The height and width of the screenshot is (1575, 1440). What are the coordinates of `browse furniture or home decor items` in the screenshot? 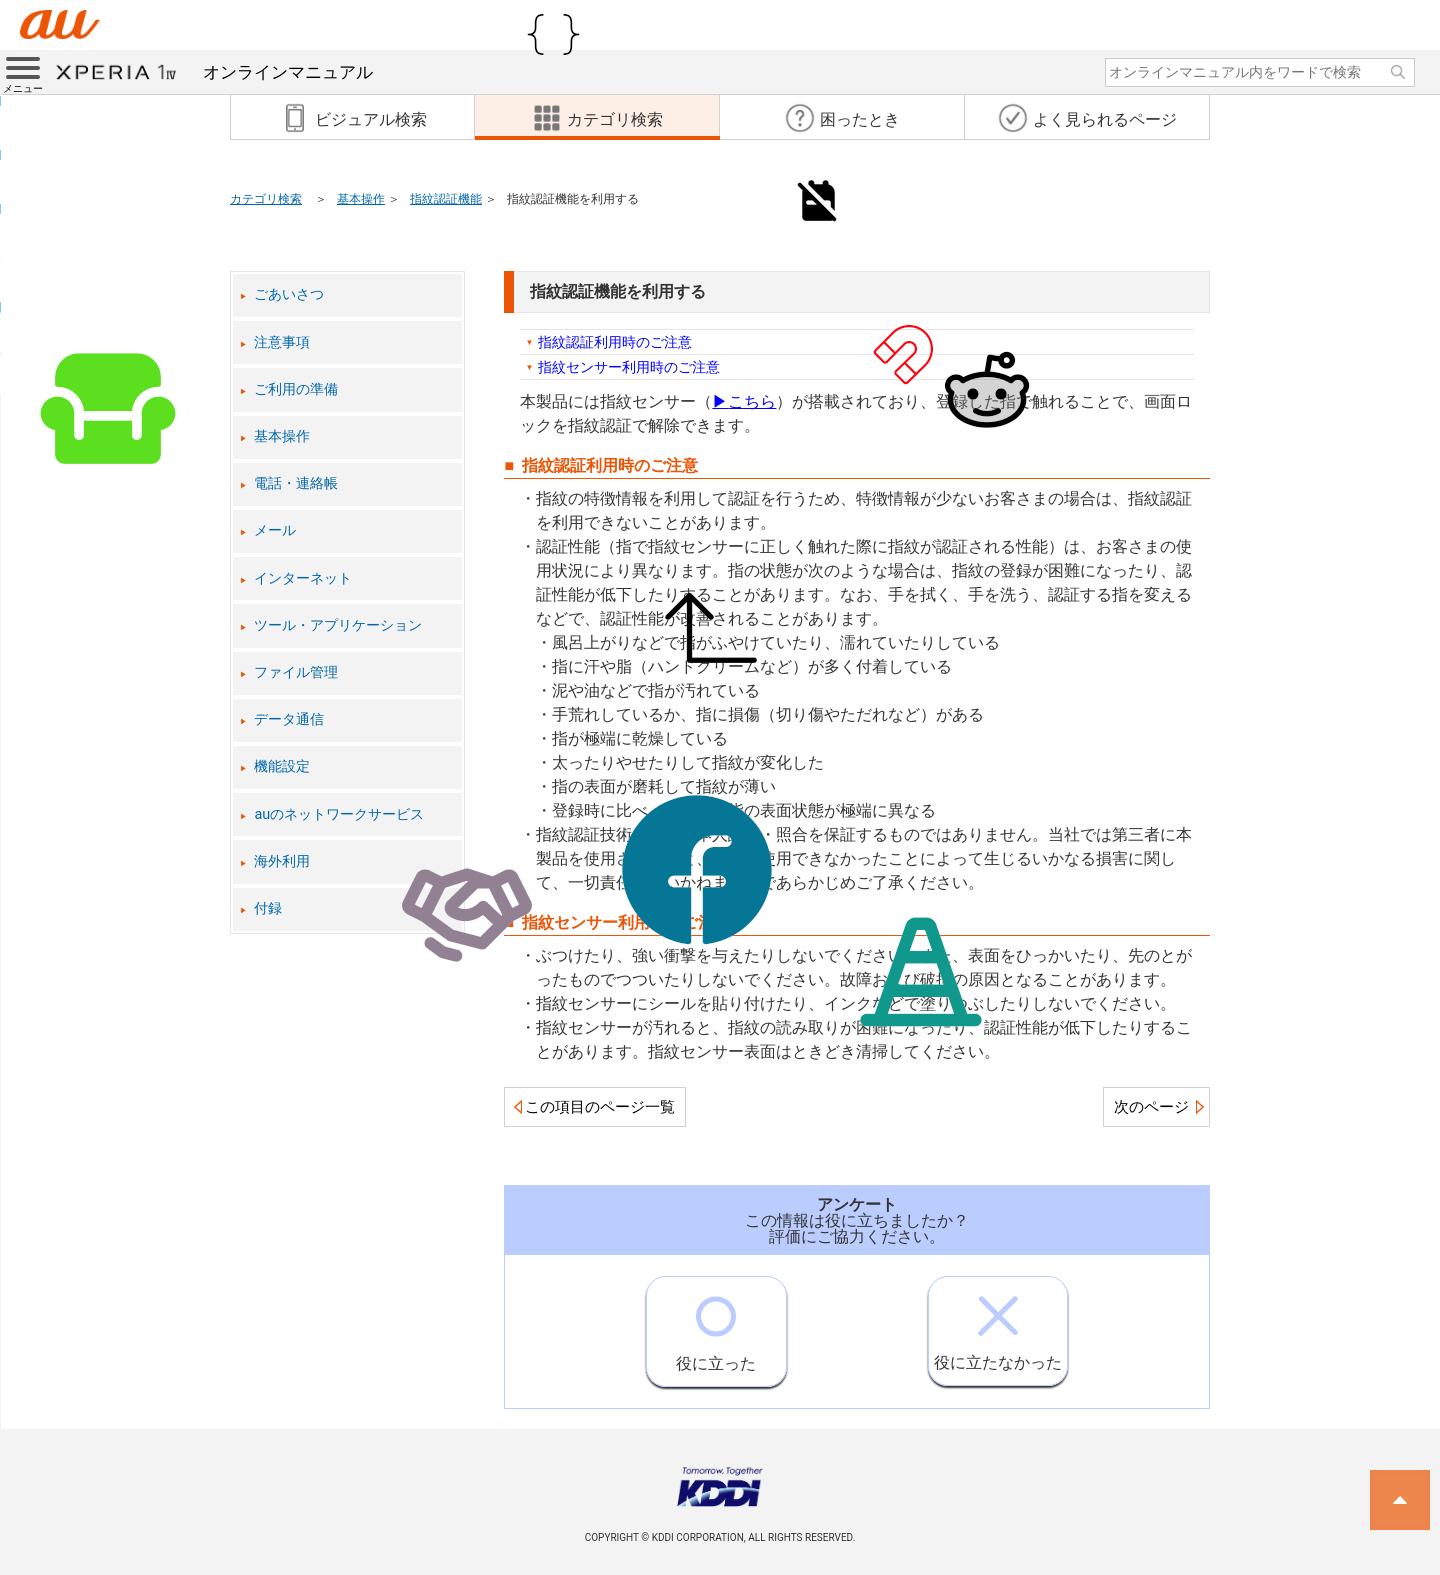 It's located at (108, 411).